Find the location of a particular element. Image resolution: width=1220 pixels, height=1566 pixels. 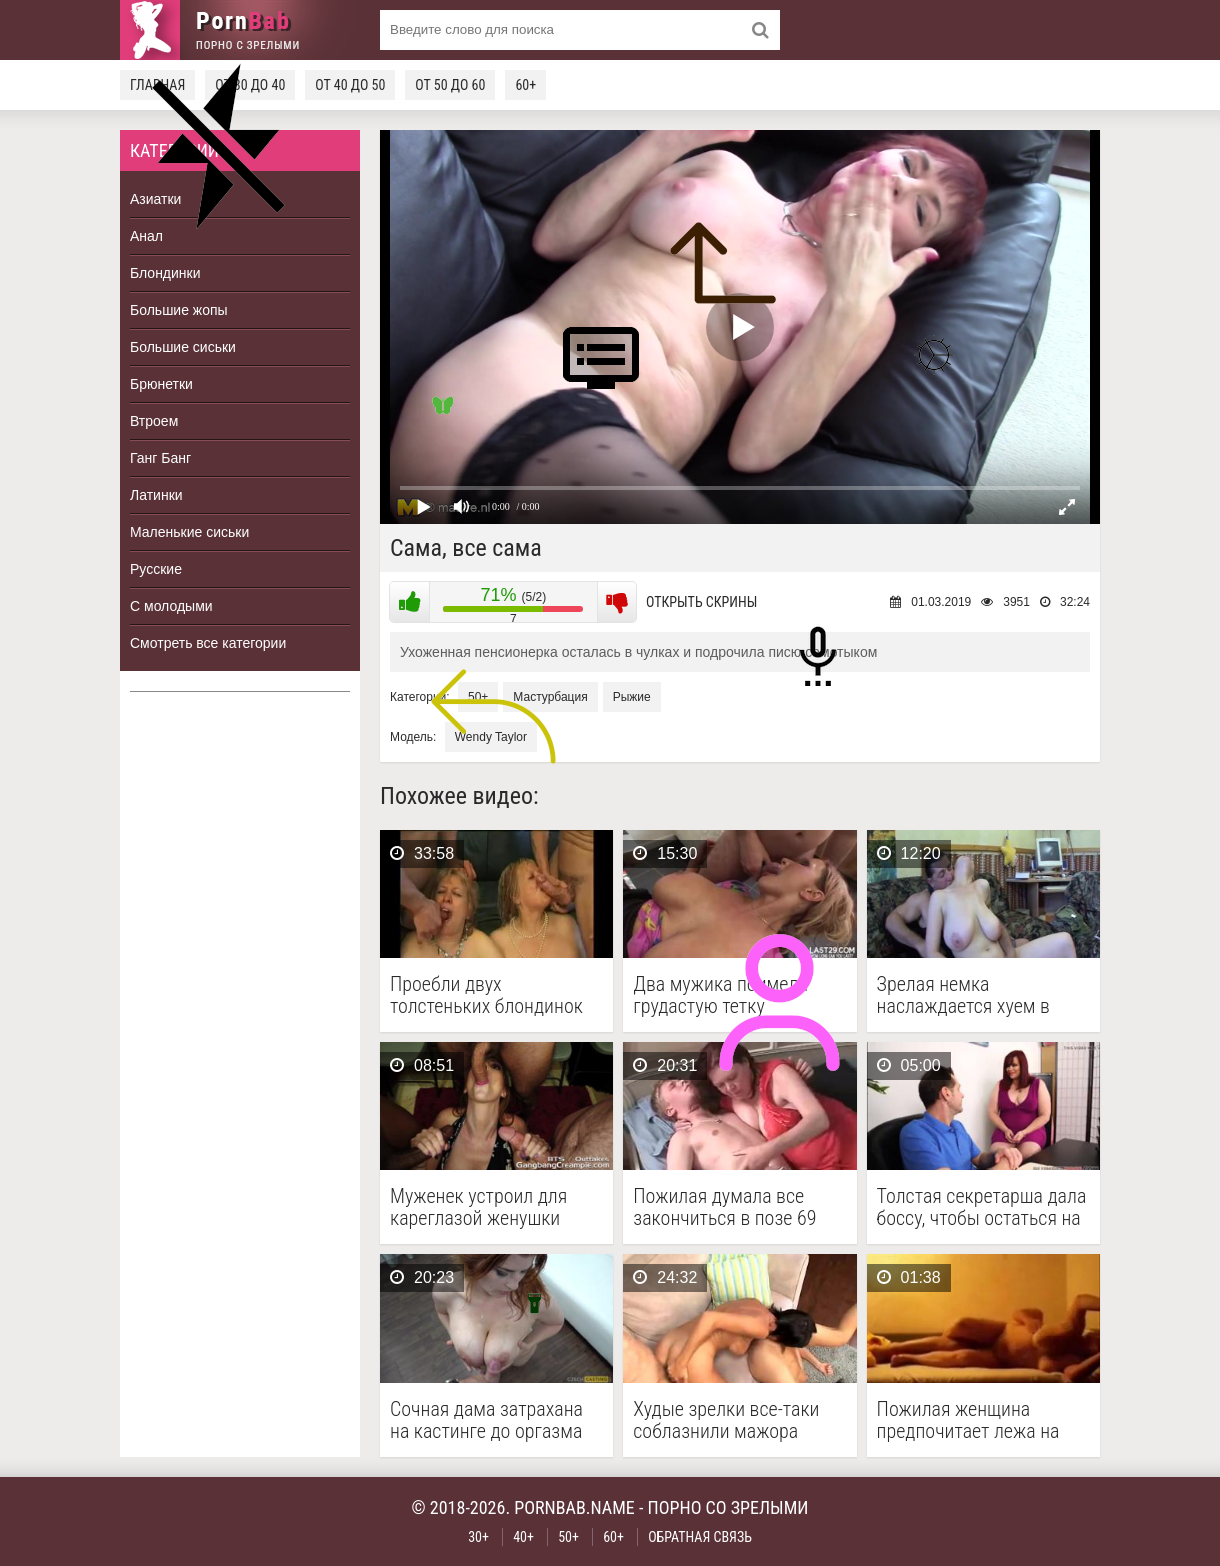

go back to previous screen is located at coordinates (493, 716).